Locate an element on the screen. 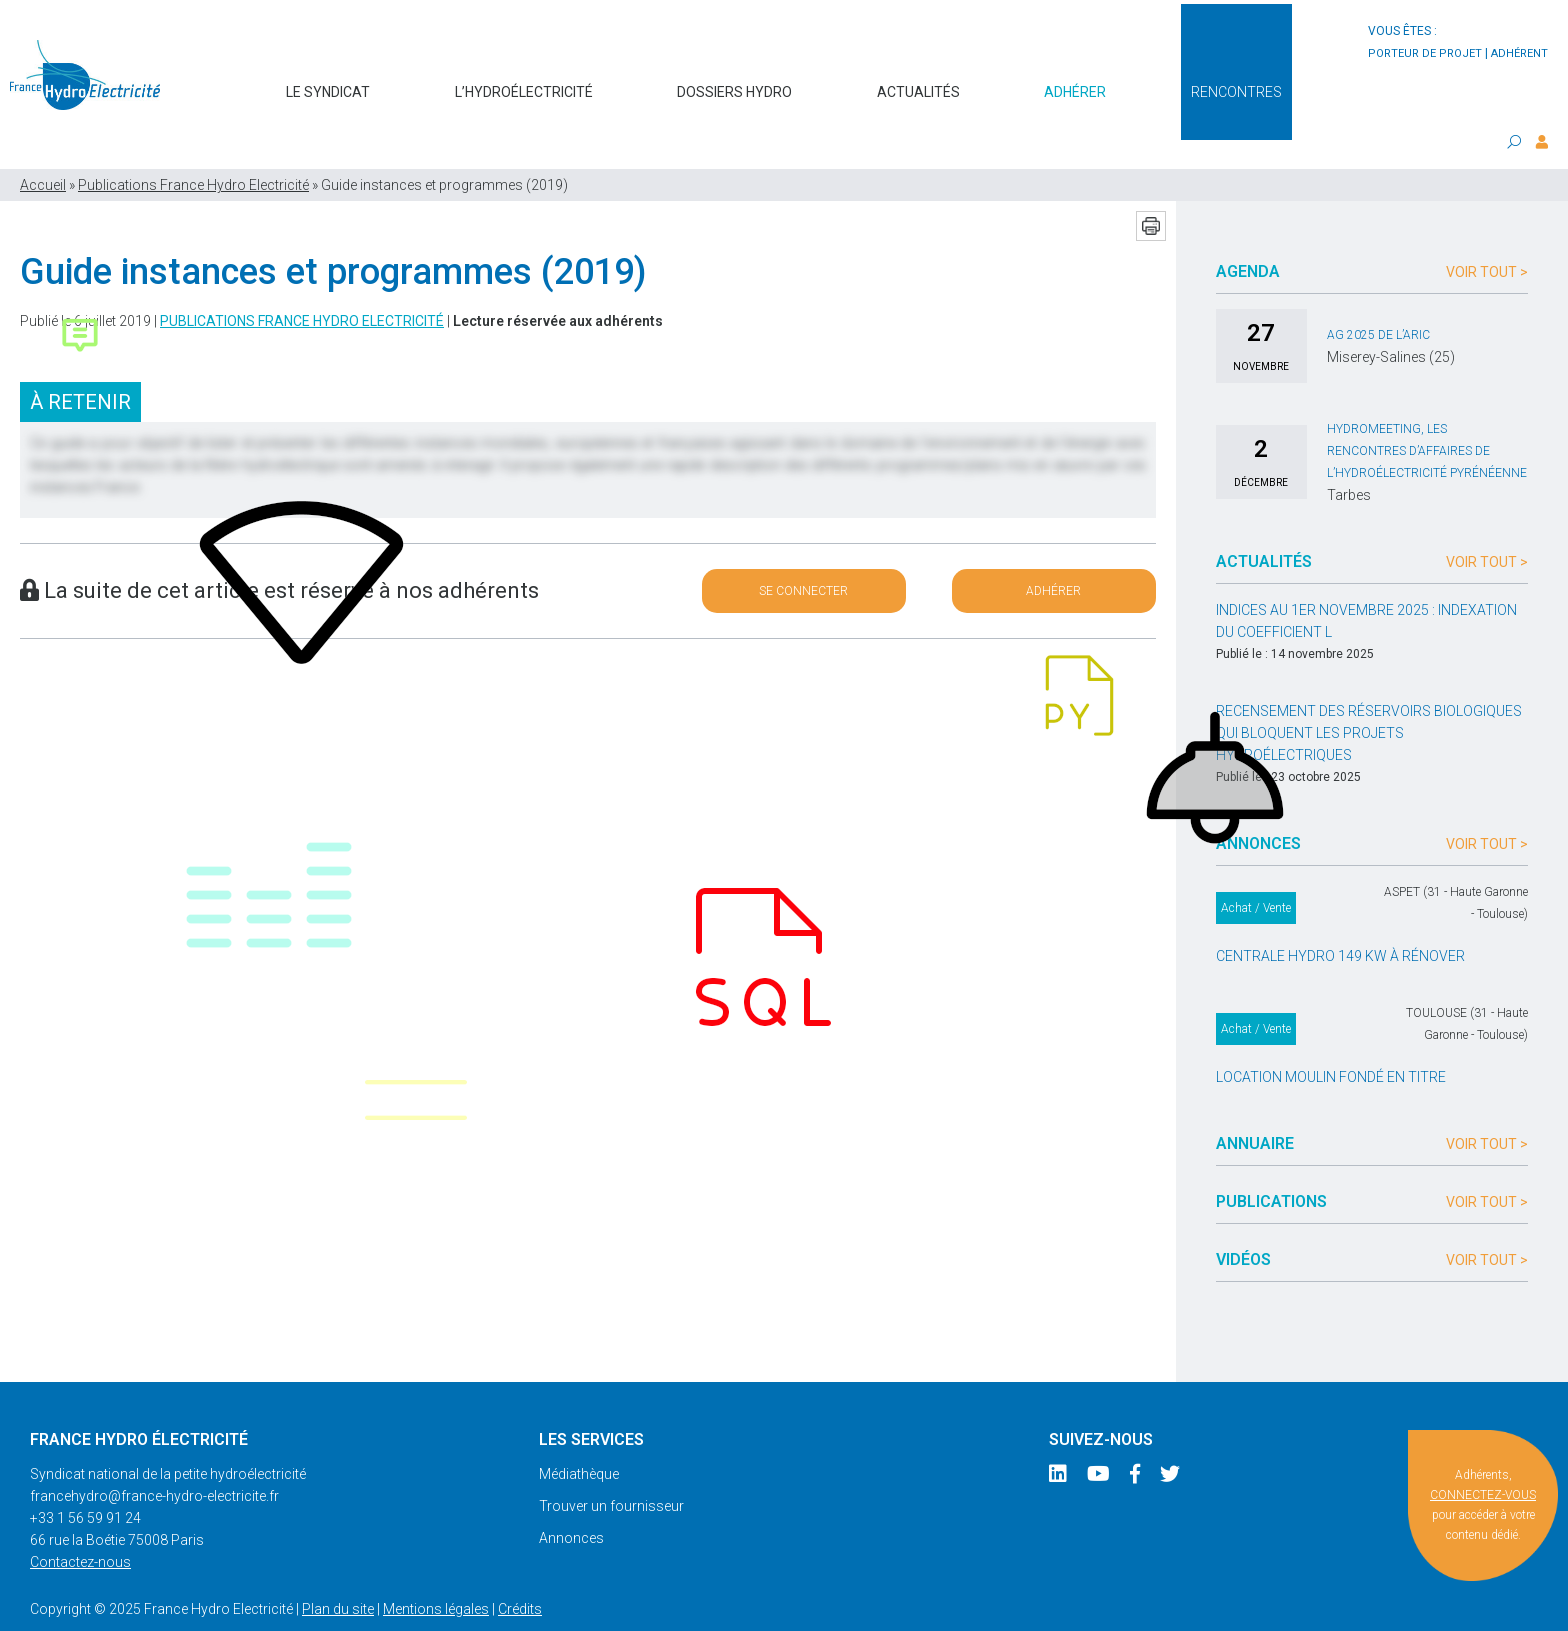  adjust audio equalizer settings is located at coordinates (269, 895).